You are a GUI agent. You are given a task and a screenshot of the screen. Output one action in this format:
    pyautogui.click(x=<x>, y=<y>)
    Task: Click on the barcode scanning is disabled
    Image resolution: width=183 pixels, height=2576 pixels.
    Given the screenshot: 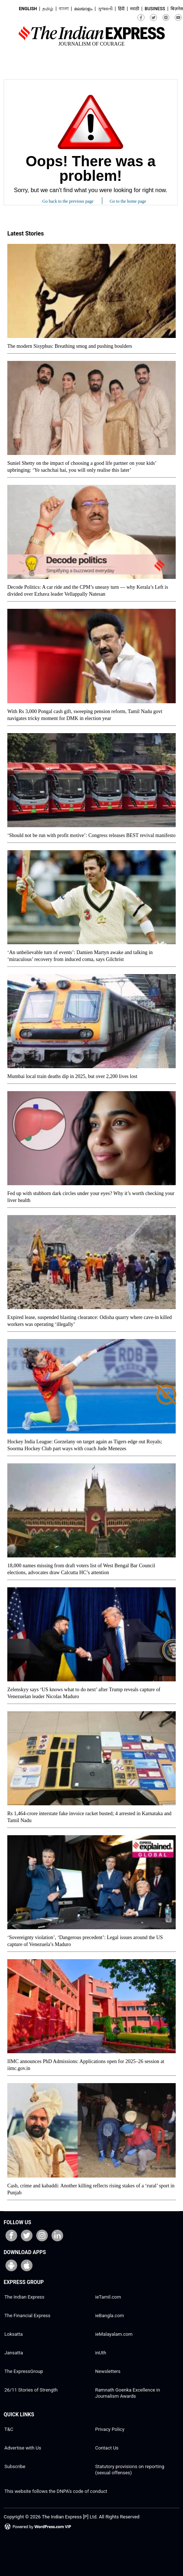 What is the action you would take?
    pyautogui.click(x=141, y=865)
    